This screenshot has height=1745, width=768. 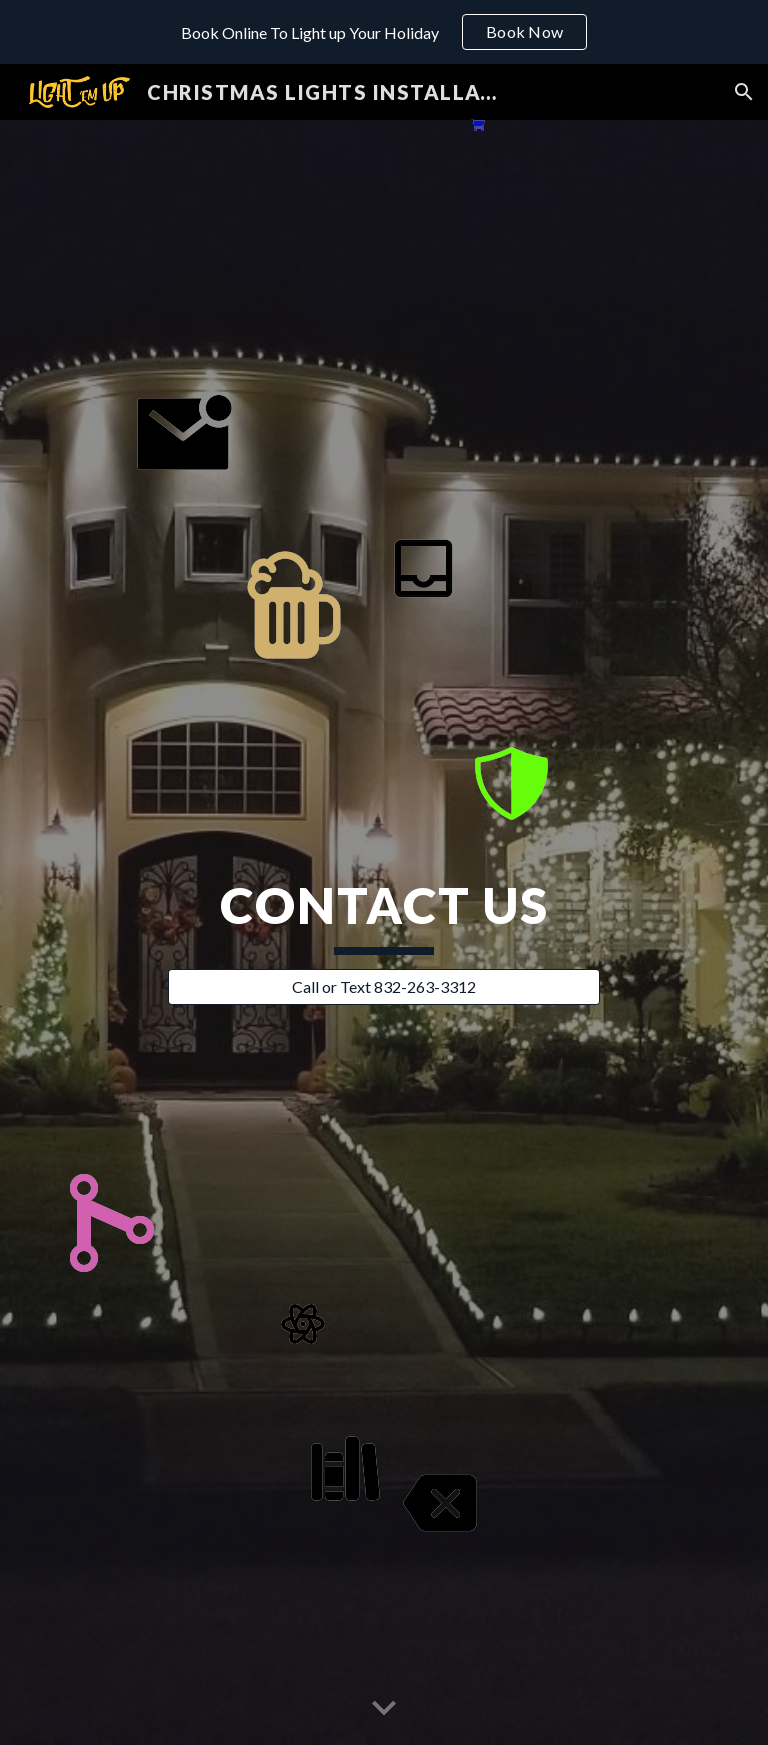 What do you see at coordinates (443, 1503) in the screenshot?
I see `delete the last character entered` at bounding box center [443, 1503].